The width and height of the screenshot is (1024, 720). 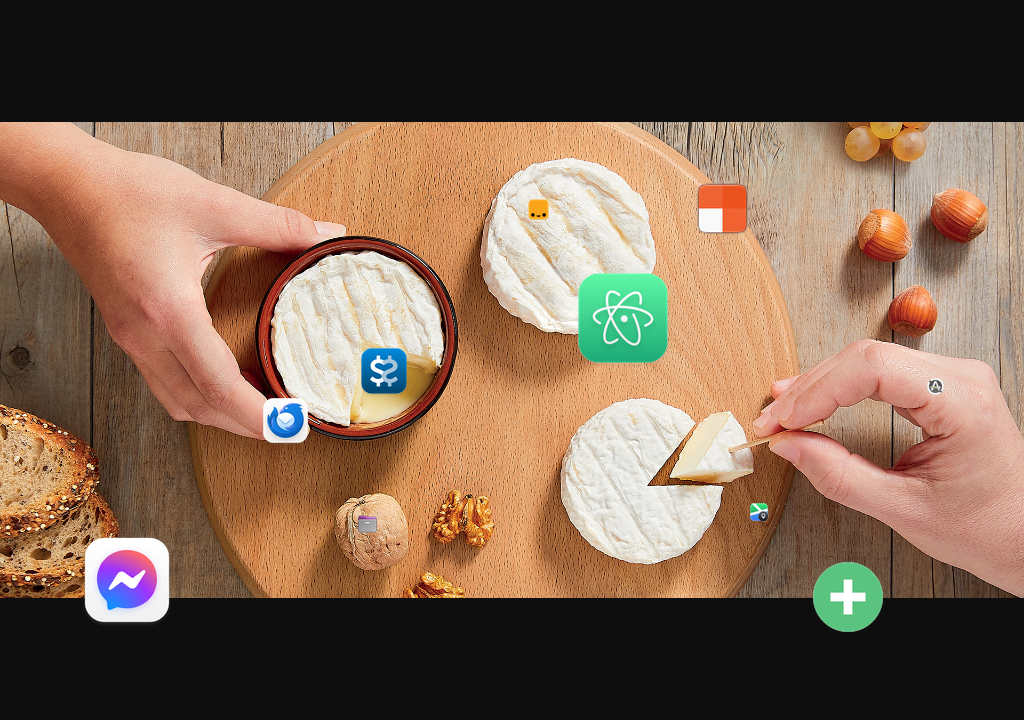 What do you see at coordinates (285, 420) in the screenshot?
I see `open thunderbird email client` at bounding box center [285, 420].